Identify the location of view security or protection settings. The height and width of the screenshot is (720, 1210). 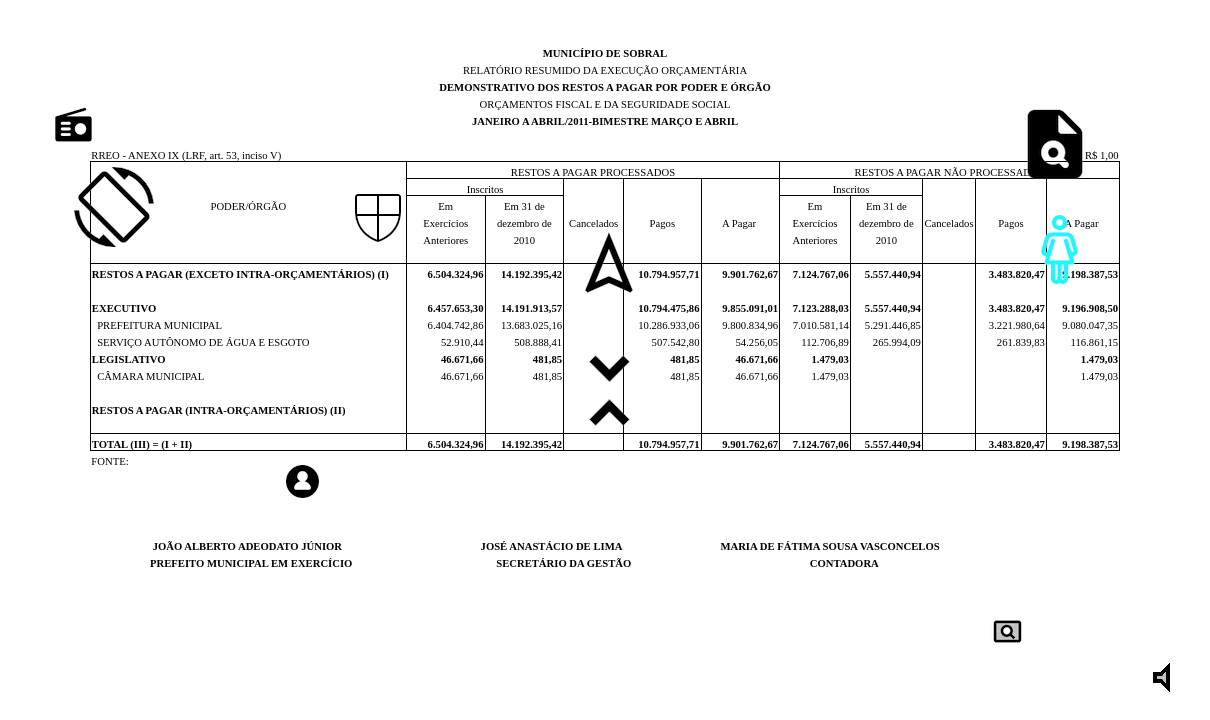
(378, 215).